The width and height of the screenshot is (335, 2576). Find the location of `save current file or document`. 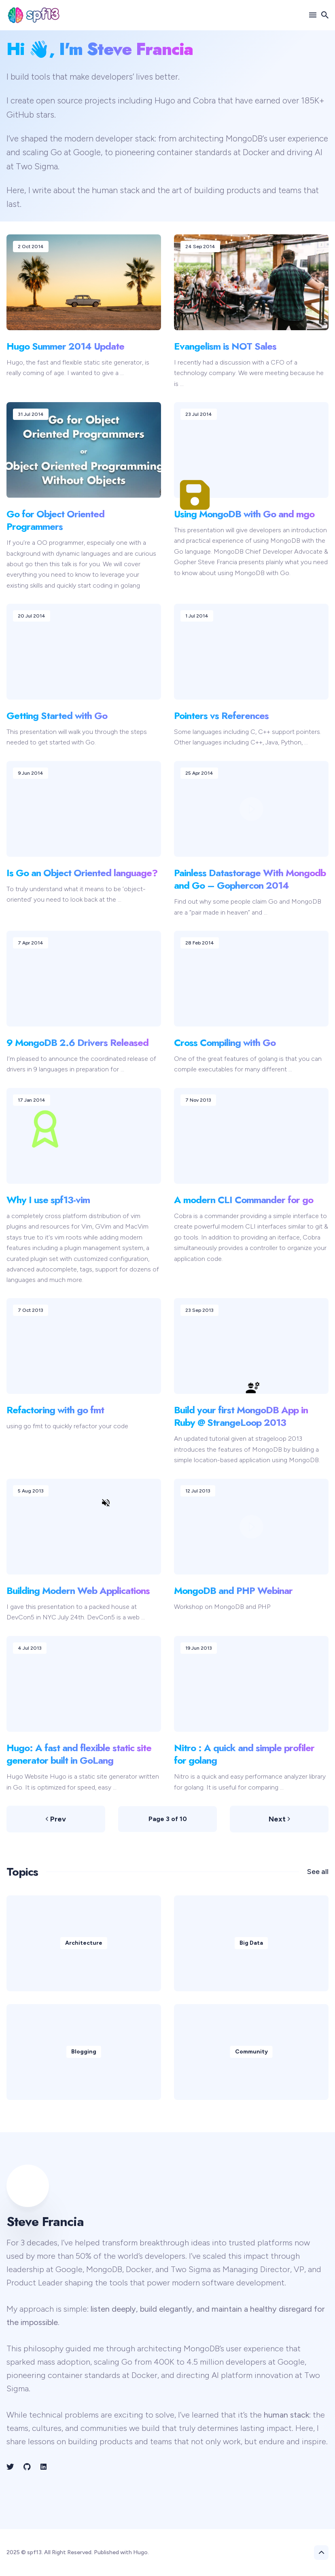

save current file or document is located at coordinates (195, 495).